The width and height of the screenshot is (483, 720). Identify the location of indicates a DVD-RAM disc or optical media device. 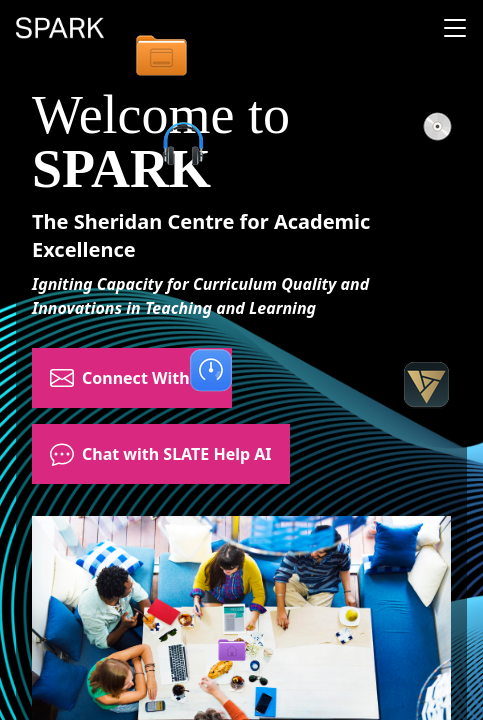
(437, 126).